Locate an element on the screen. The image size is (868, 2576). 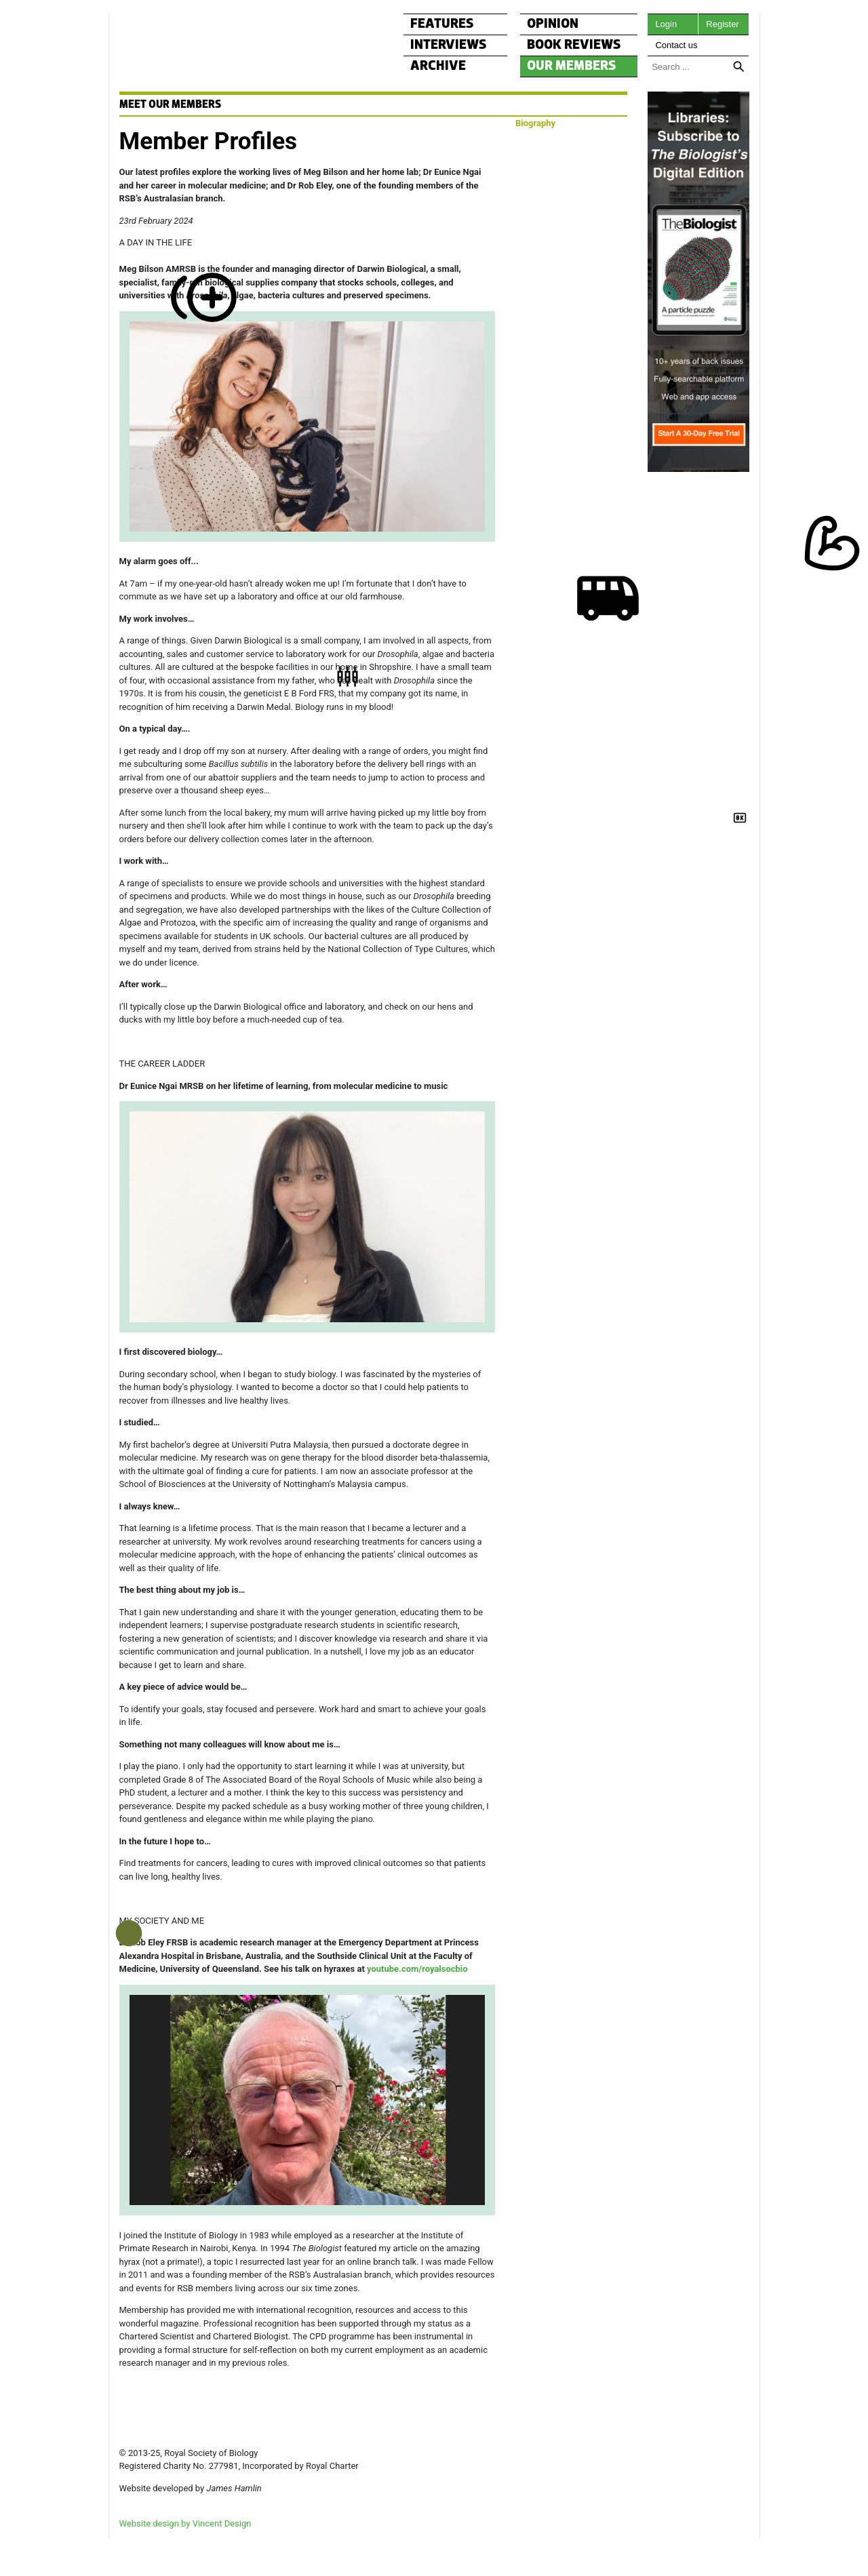
indicates strength or power feature is located at coordinates (832, 543).